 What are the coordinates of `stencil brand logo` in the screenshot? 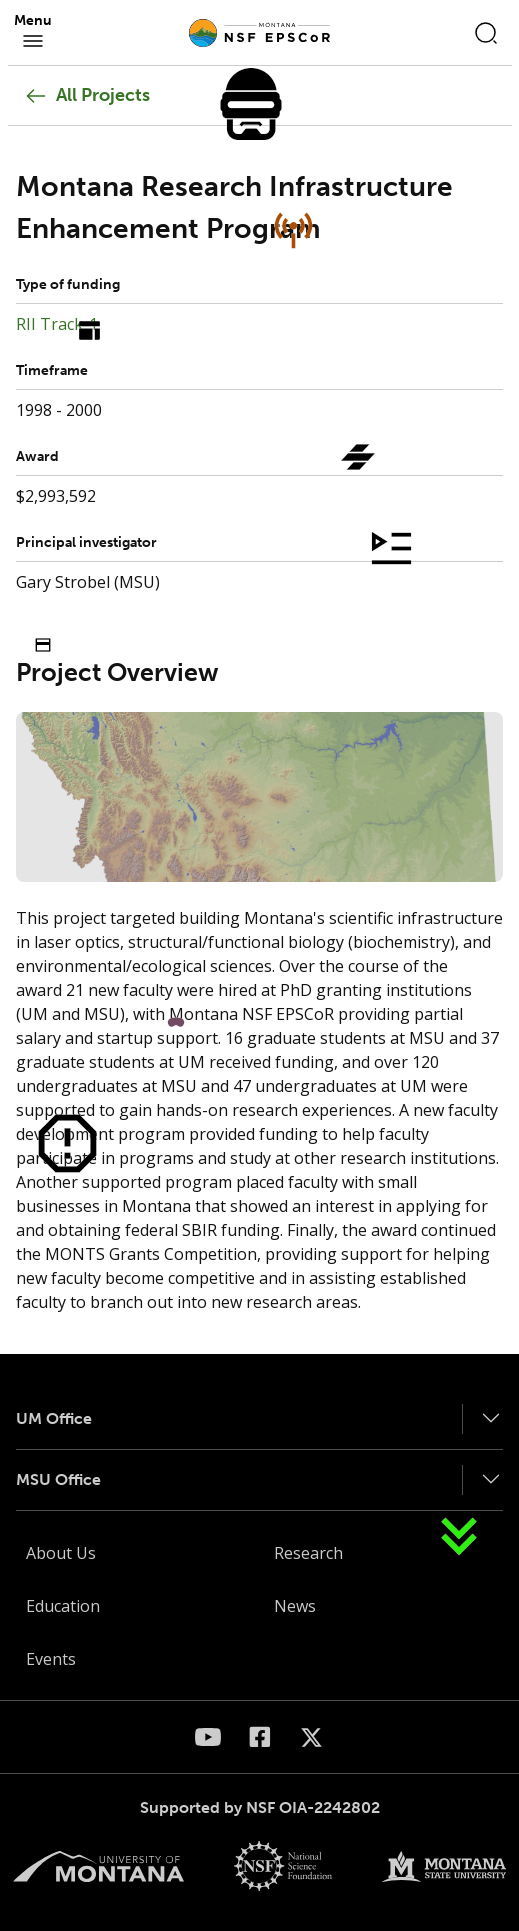 It's located at (358, 457).